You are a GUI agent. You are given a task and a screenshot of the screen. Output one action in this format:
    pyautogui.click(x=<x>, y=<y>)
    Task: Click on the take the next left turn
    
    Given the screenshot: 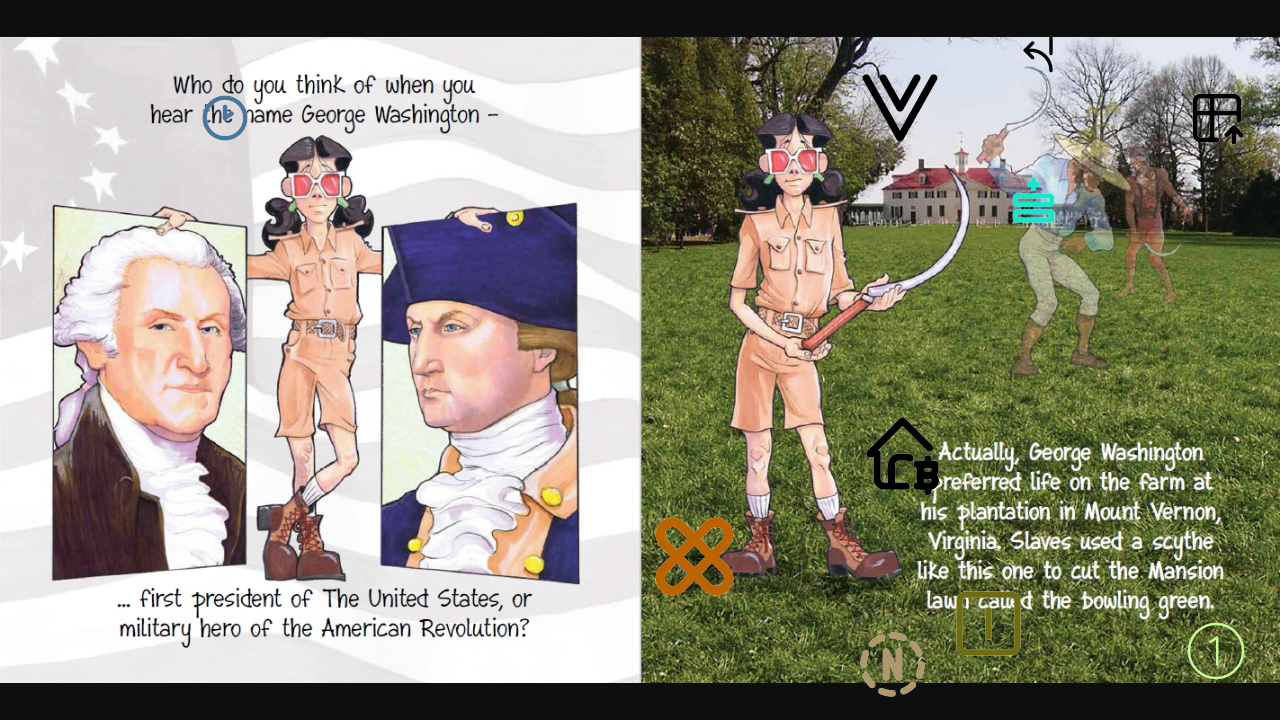 What is the action you would take?
    pyautogui.click(x=1040, y=54)
    